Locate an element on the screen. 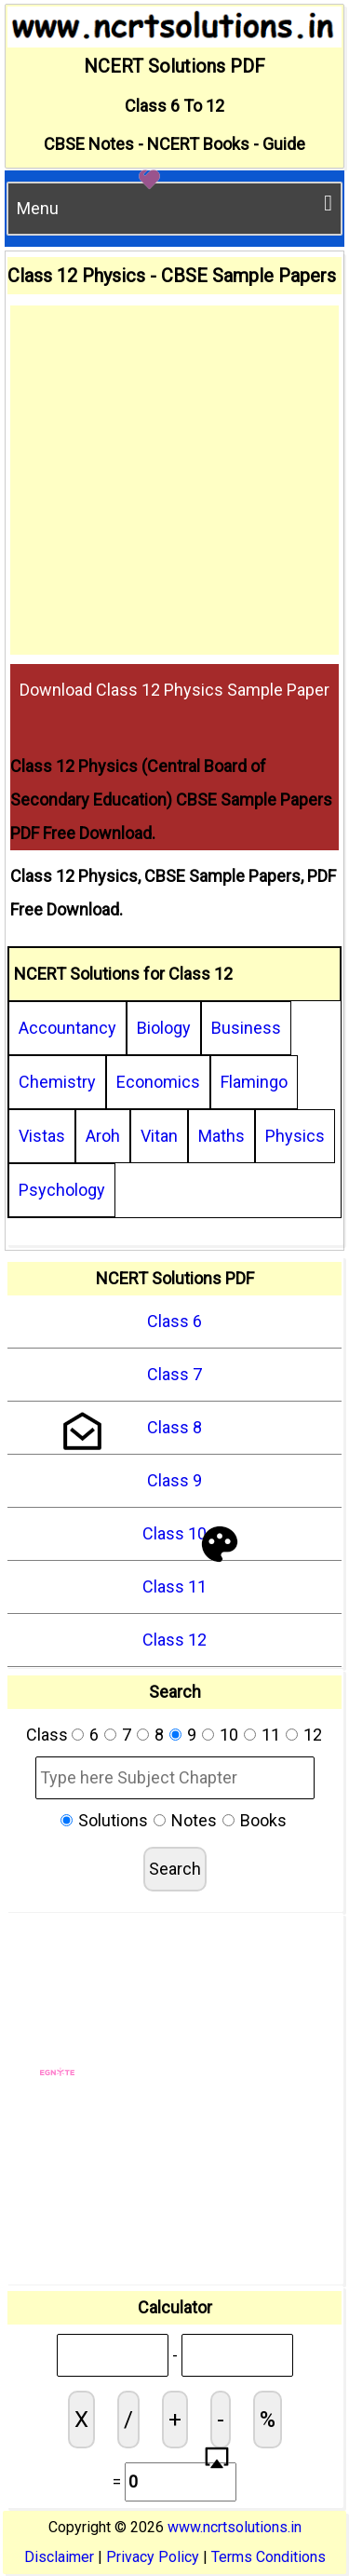 The image size is (349, 2576). open egnyte cloud storage app is located at coordinates (57, 2071).